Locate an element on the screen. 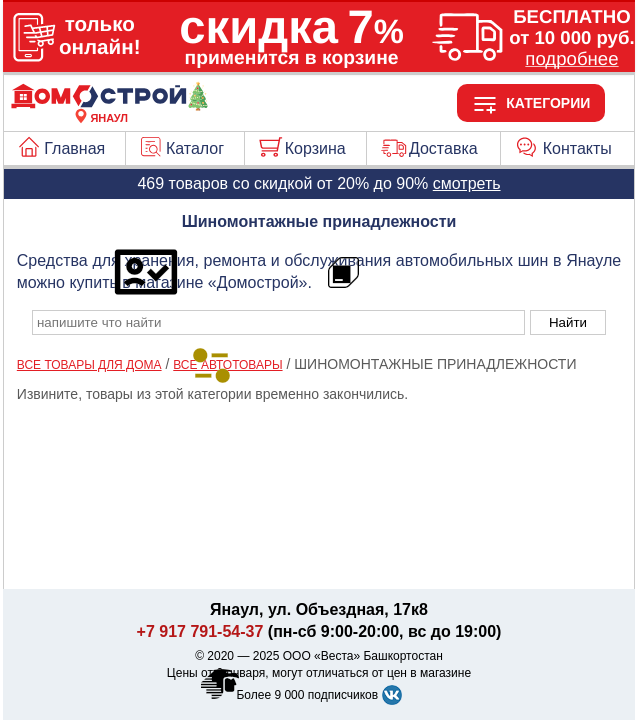 Image resolution: width=638 pixels, height=720 pixels. verified ID or credential is located at coordinates (146, 272).